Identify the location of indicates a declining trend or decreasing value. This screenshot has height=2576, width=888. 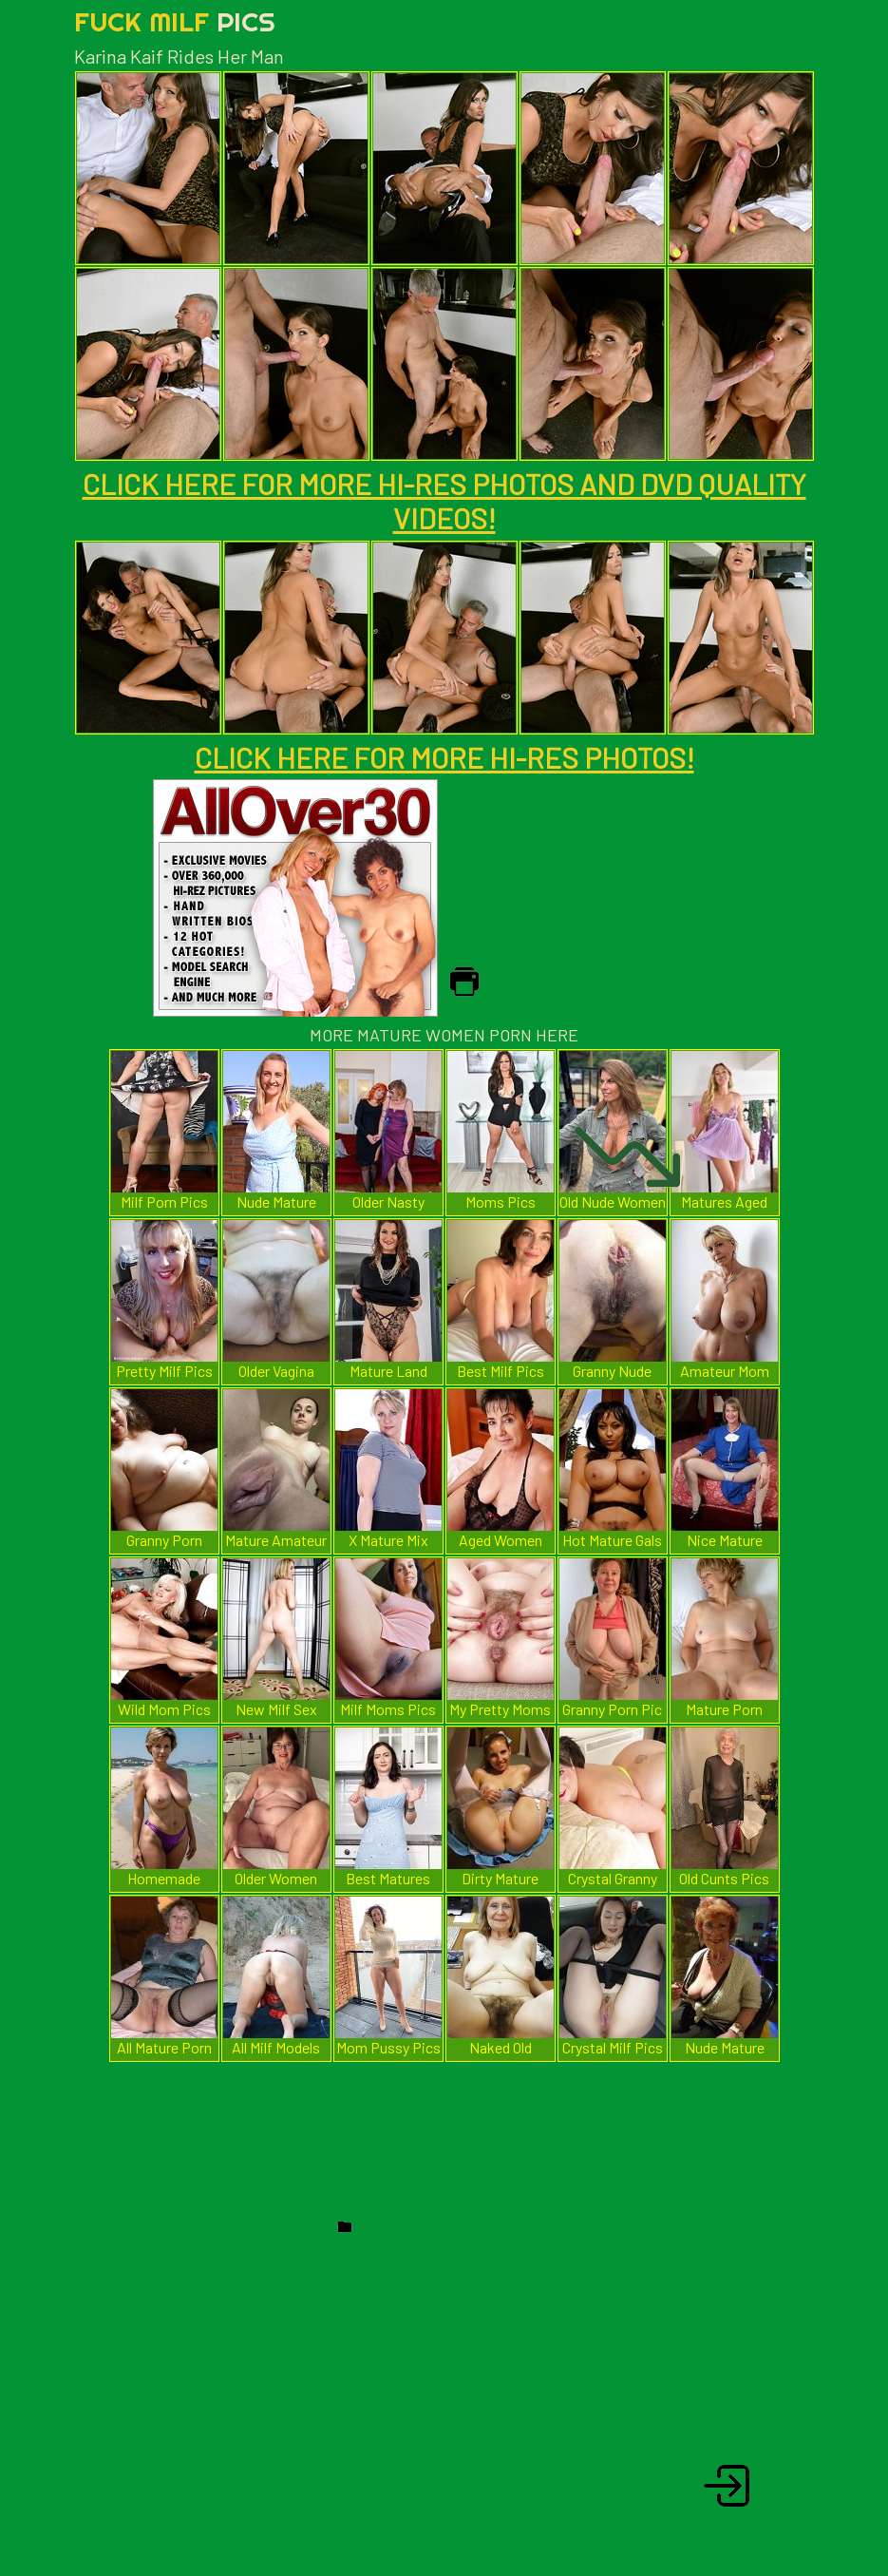
(627, 1156).